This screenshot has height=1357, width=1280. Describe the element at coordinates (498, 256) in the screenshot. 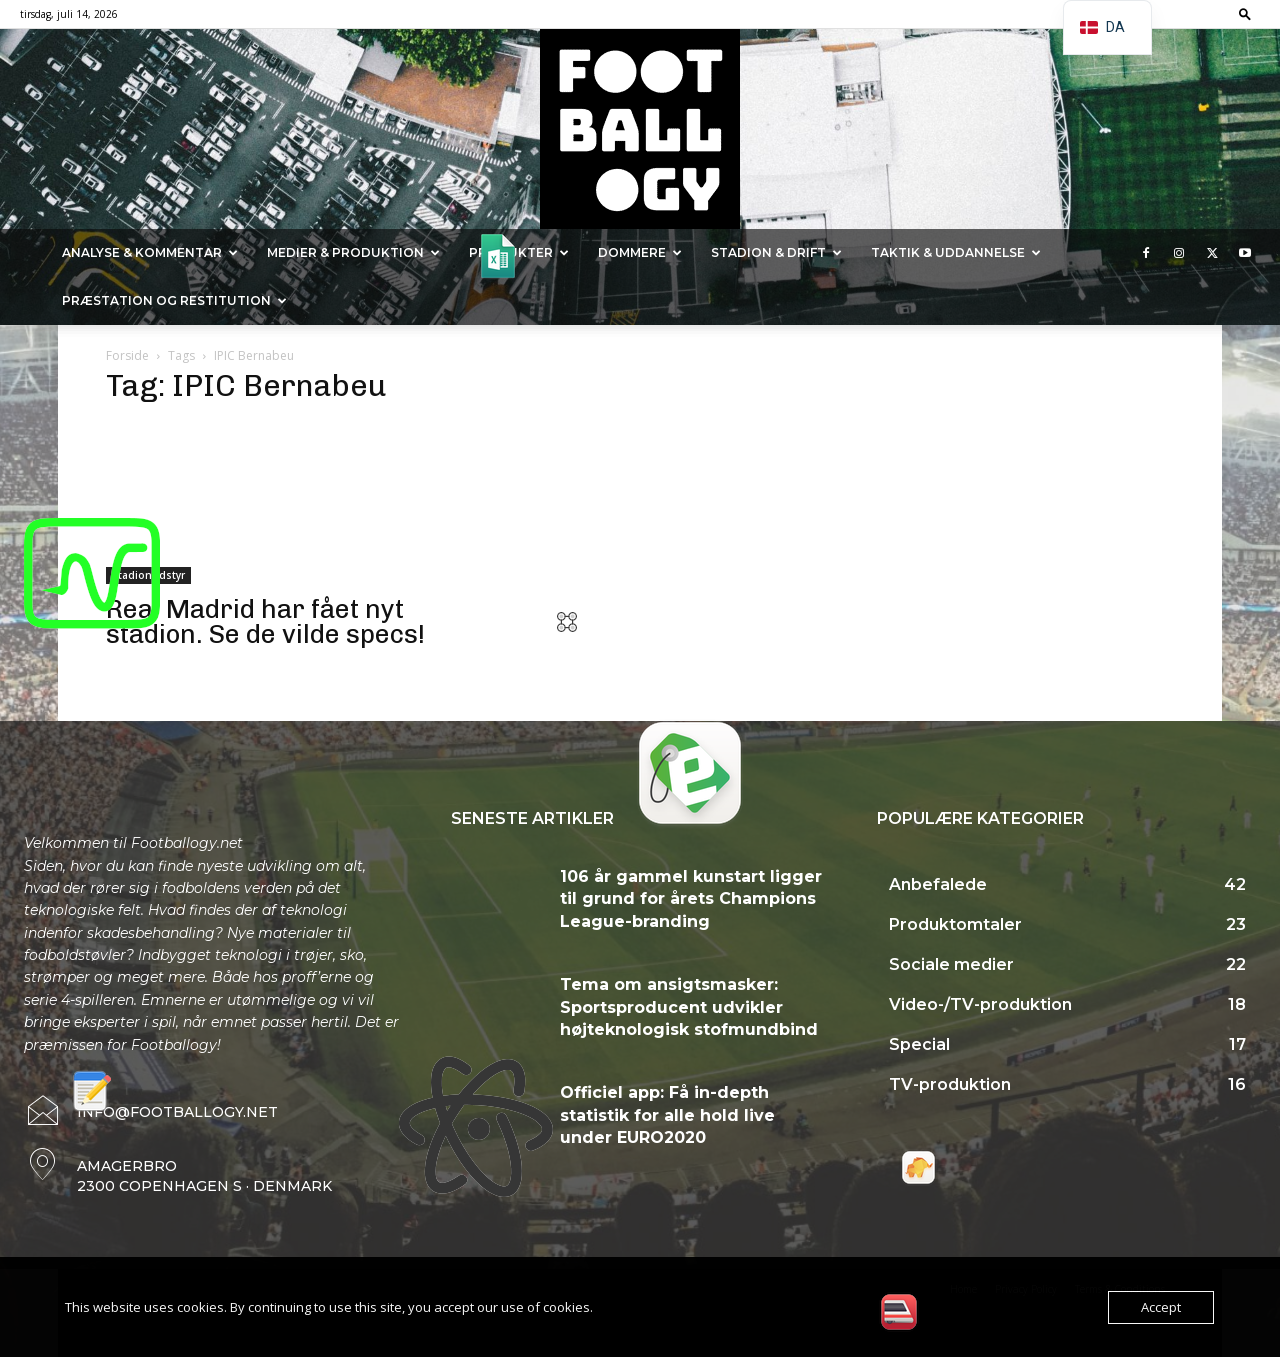

I see `microsoft excel template file with macros enabled` at that location.